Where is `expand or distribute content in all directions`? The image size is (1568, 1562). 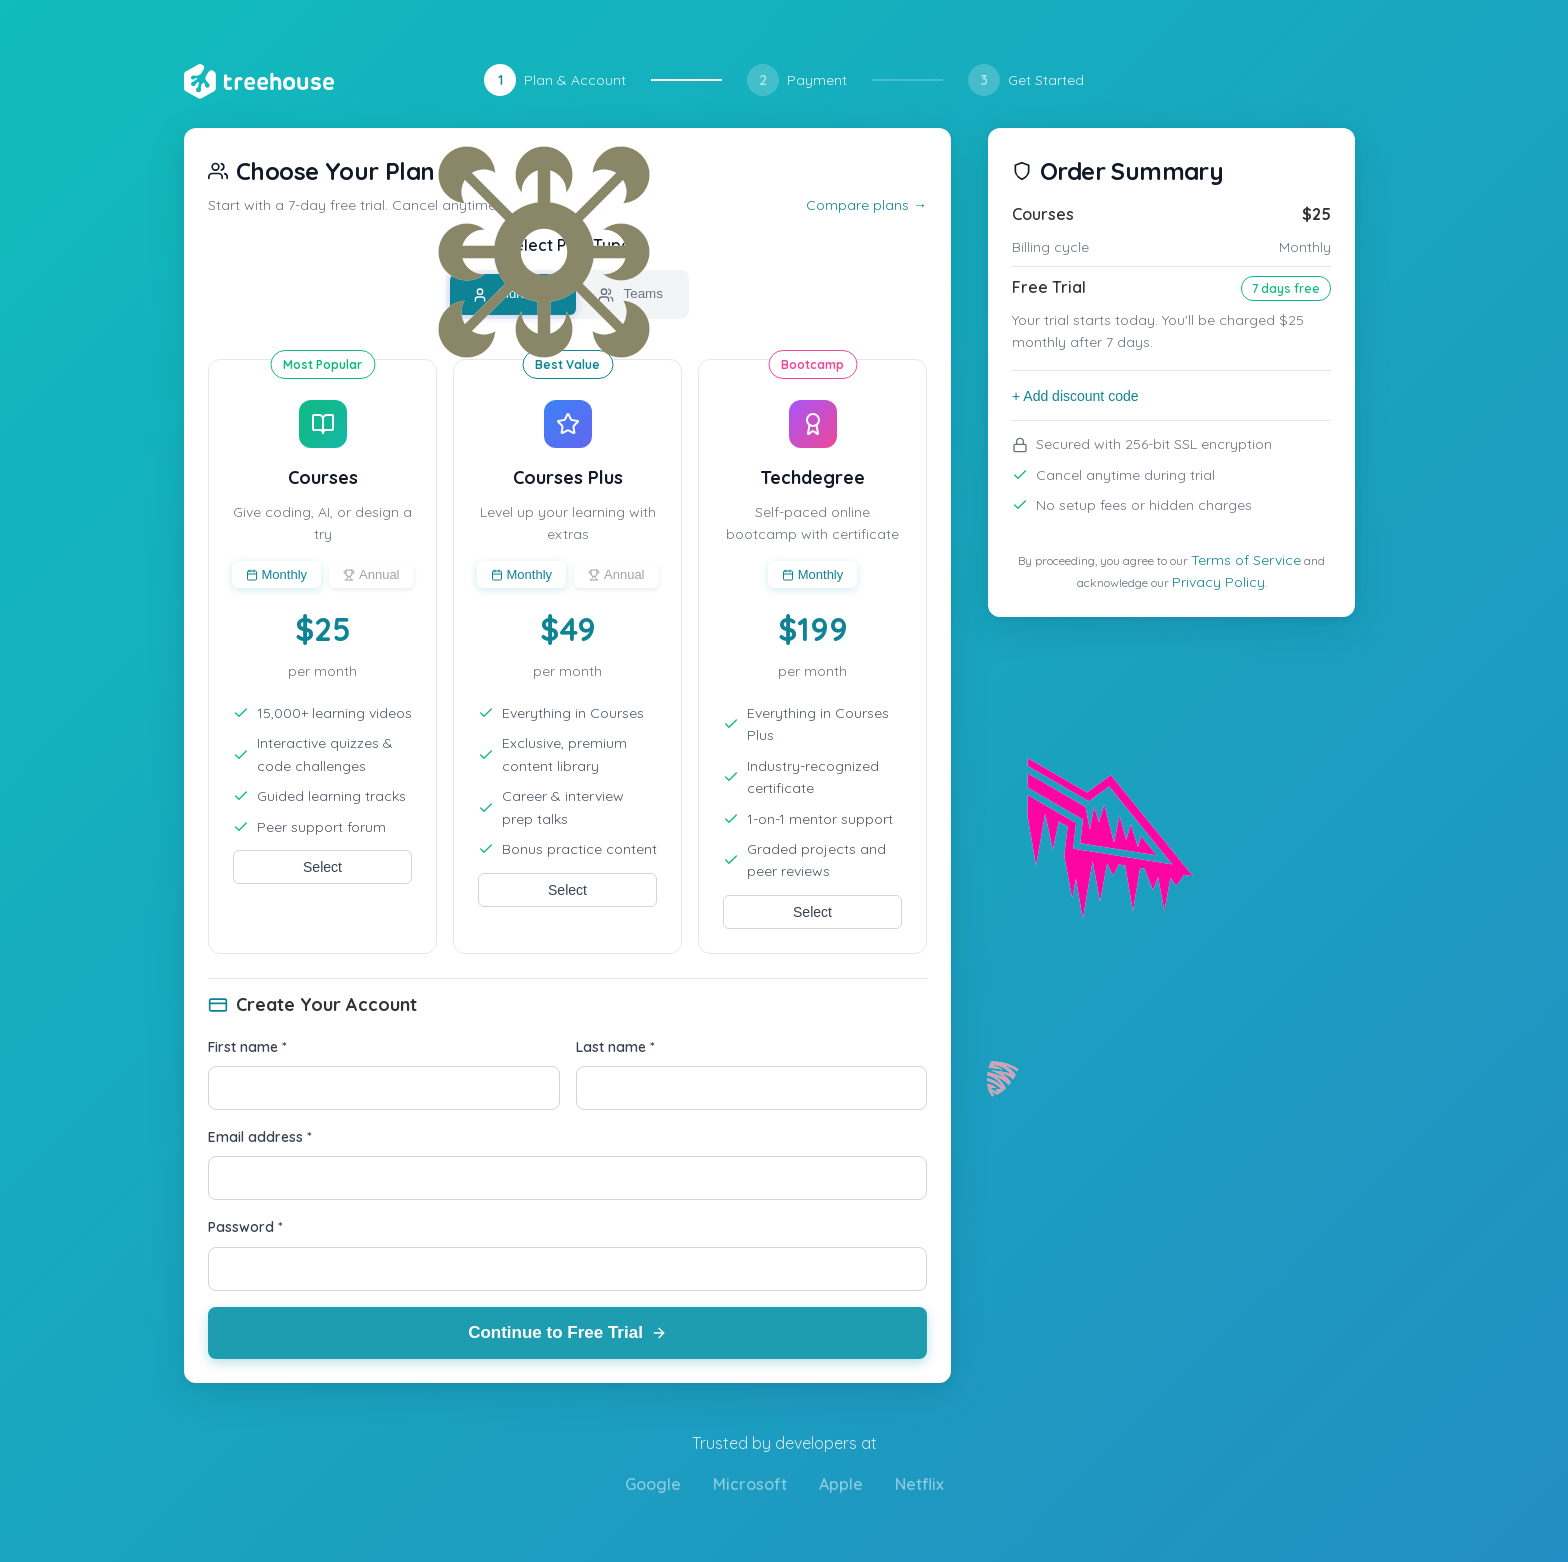 expand or distribute content in all directions is located at coordinates (544, 252).